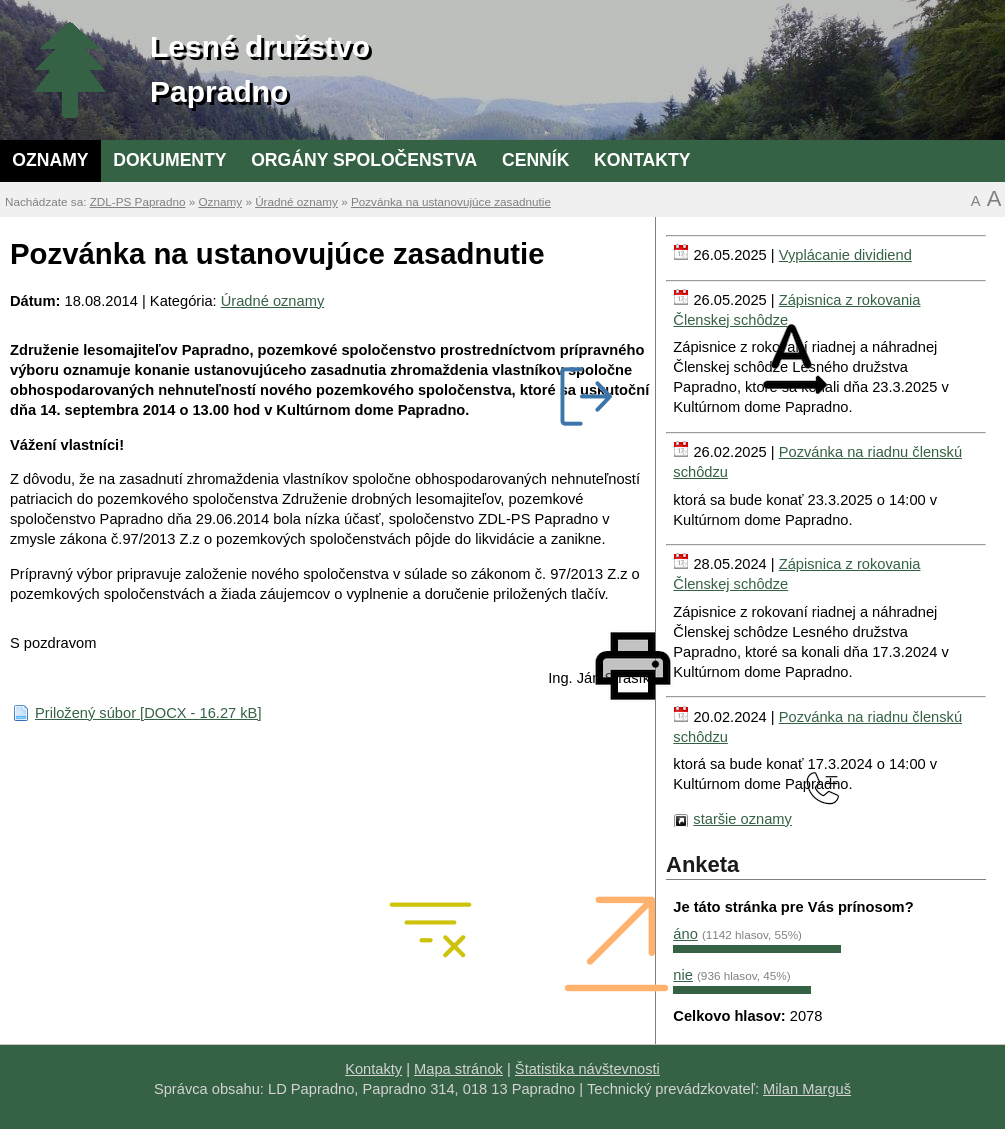 The width and height of the screenshot is (1005, 1129). I want to click on clear all active filters, so click(430, 919).